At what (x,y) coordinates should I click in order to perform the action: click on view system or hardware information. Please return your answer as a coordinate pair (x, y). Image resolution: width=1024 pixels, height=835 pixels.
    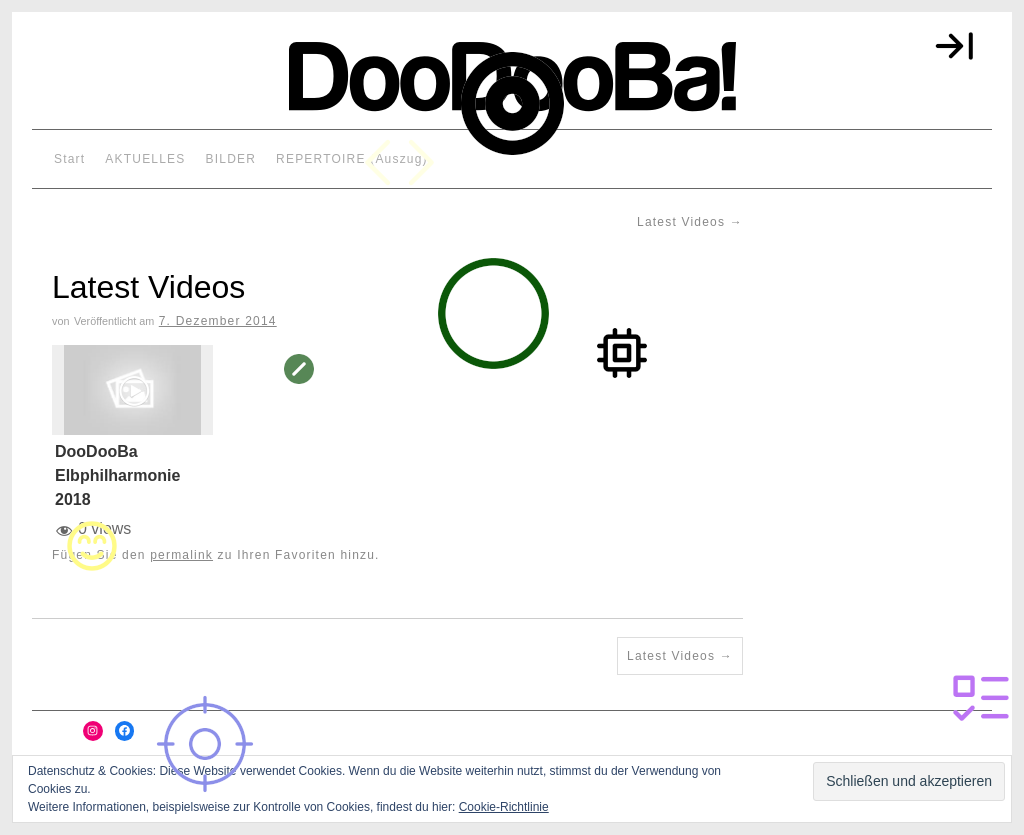
    Looking at the image, I should click on (622, 353).